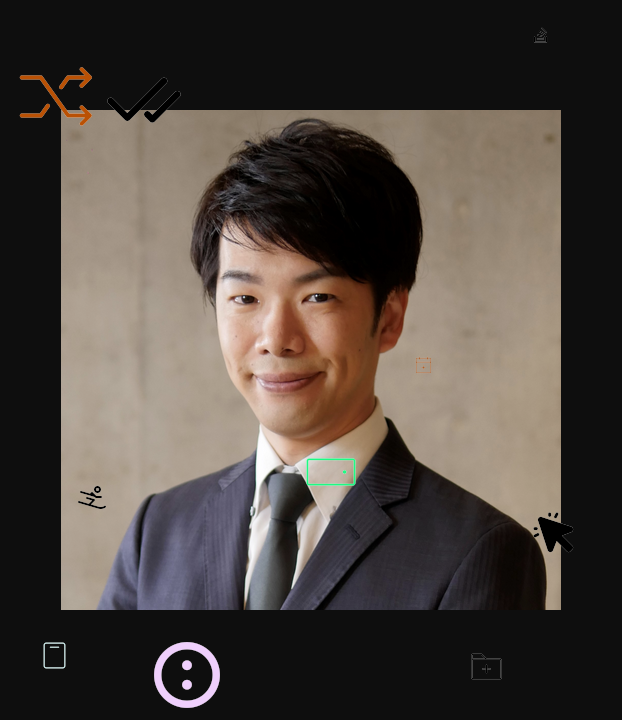 Image resolution: width=622 pixels, height=720 pixels. I want to click on create a new folder, so click(486, 666).